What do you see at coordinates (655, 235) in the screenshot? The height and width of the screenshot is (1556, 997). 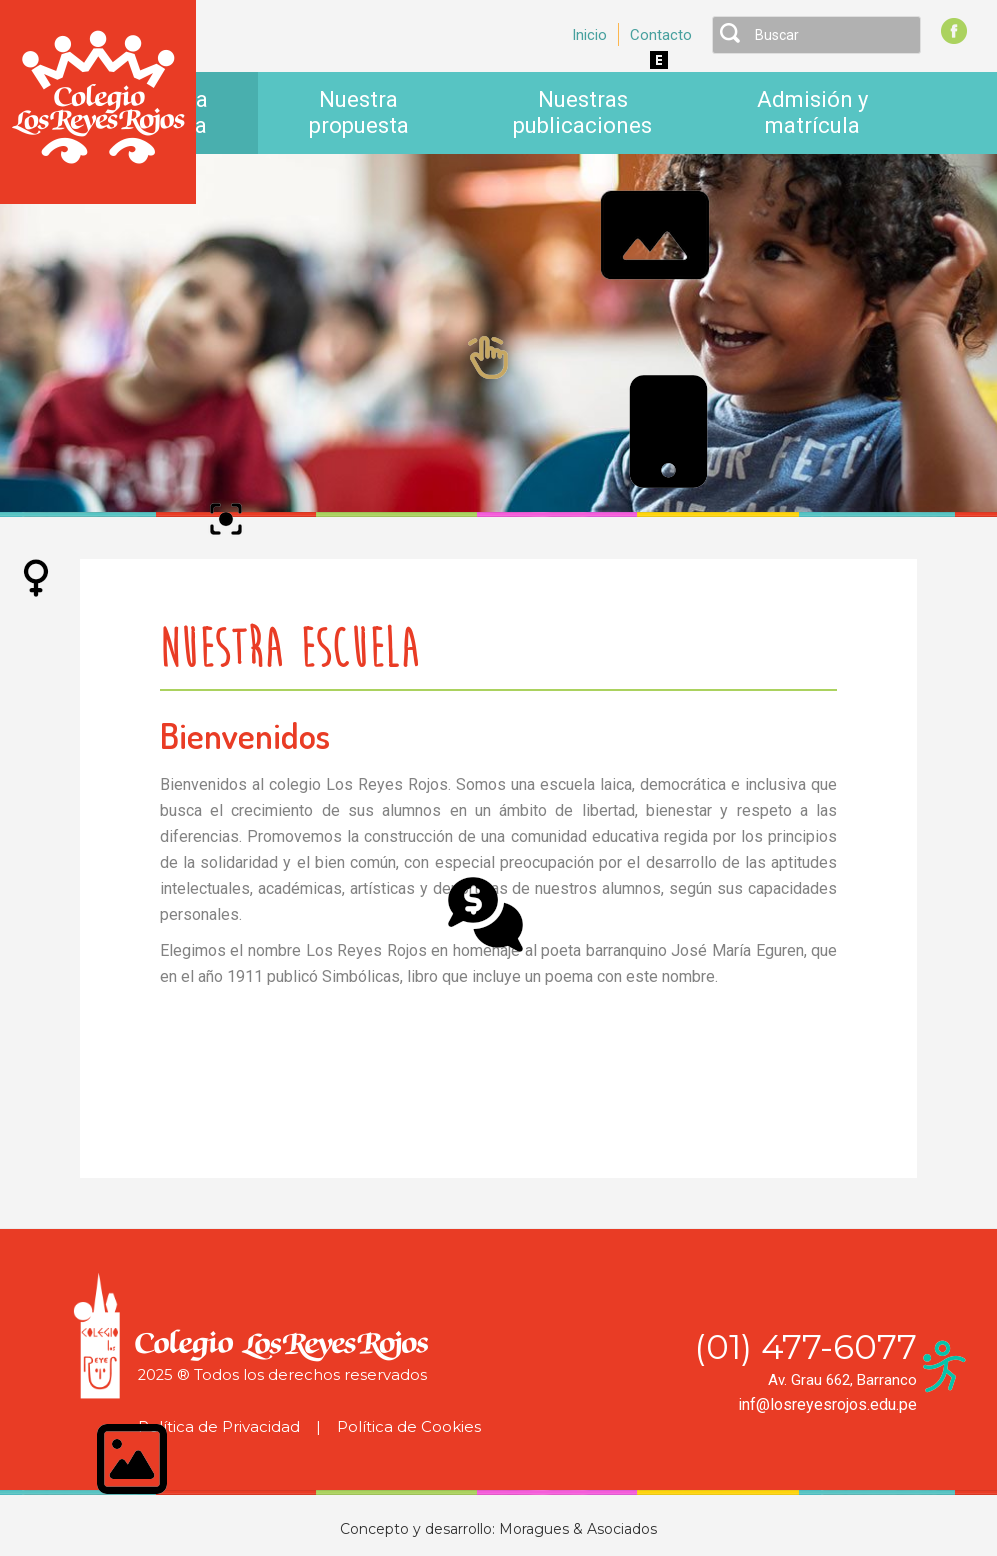 I see `view image at actual size` at bounding box center [655, 235].